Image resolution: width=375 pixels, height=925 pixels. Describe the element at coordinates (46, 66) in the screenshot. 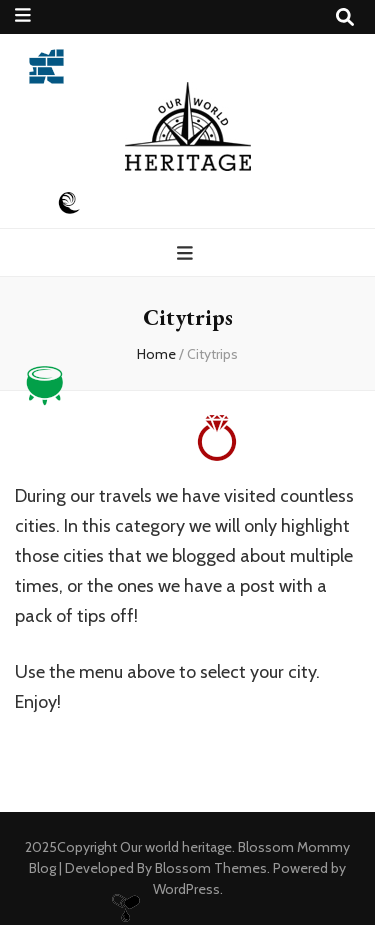

I see `indicates structural damage or destruction in gameplay` at that location.